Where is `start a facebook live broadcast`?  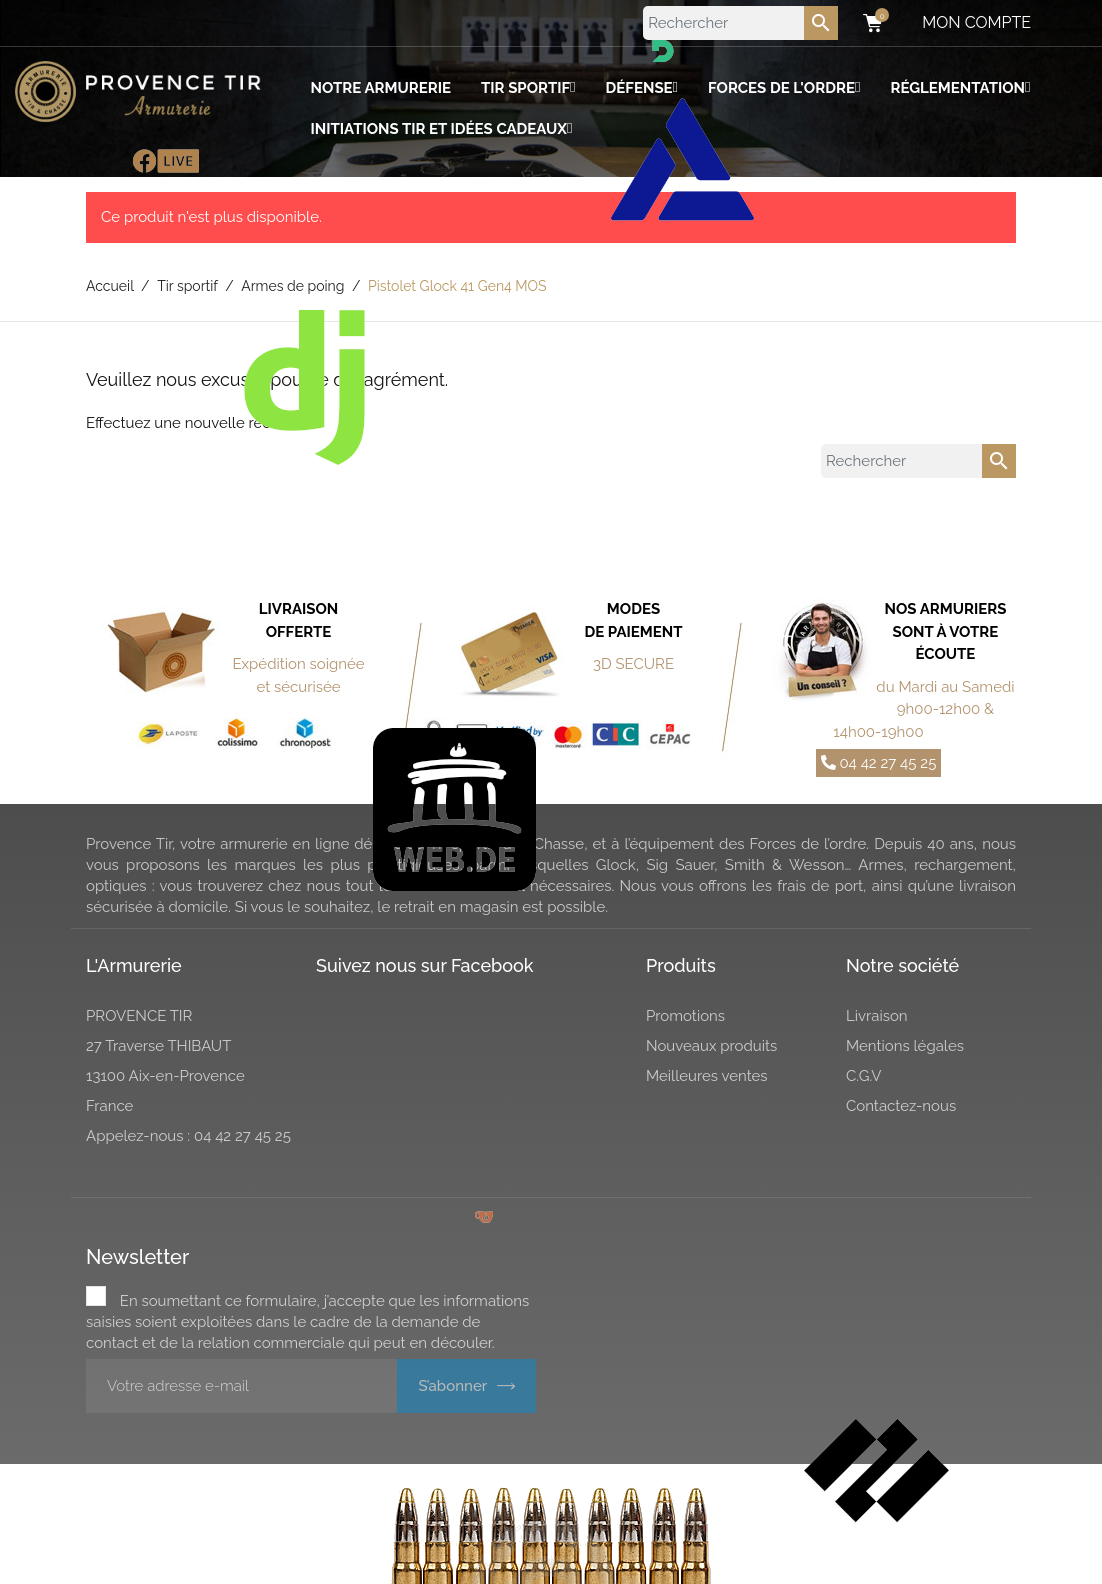 start a facebook live broadcast is located at coordinates (166, 161).